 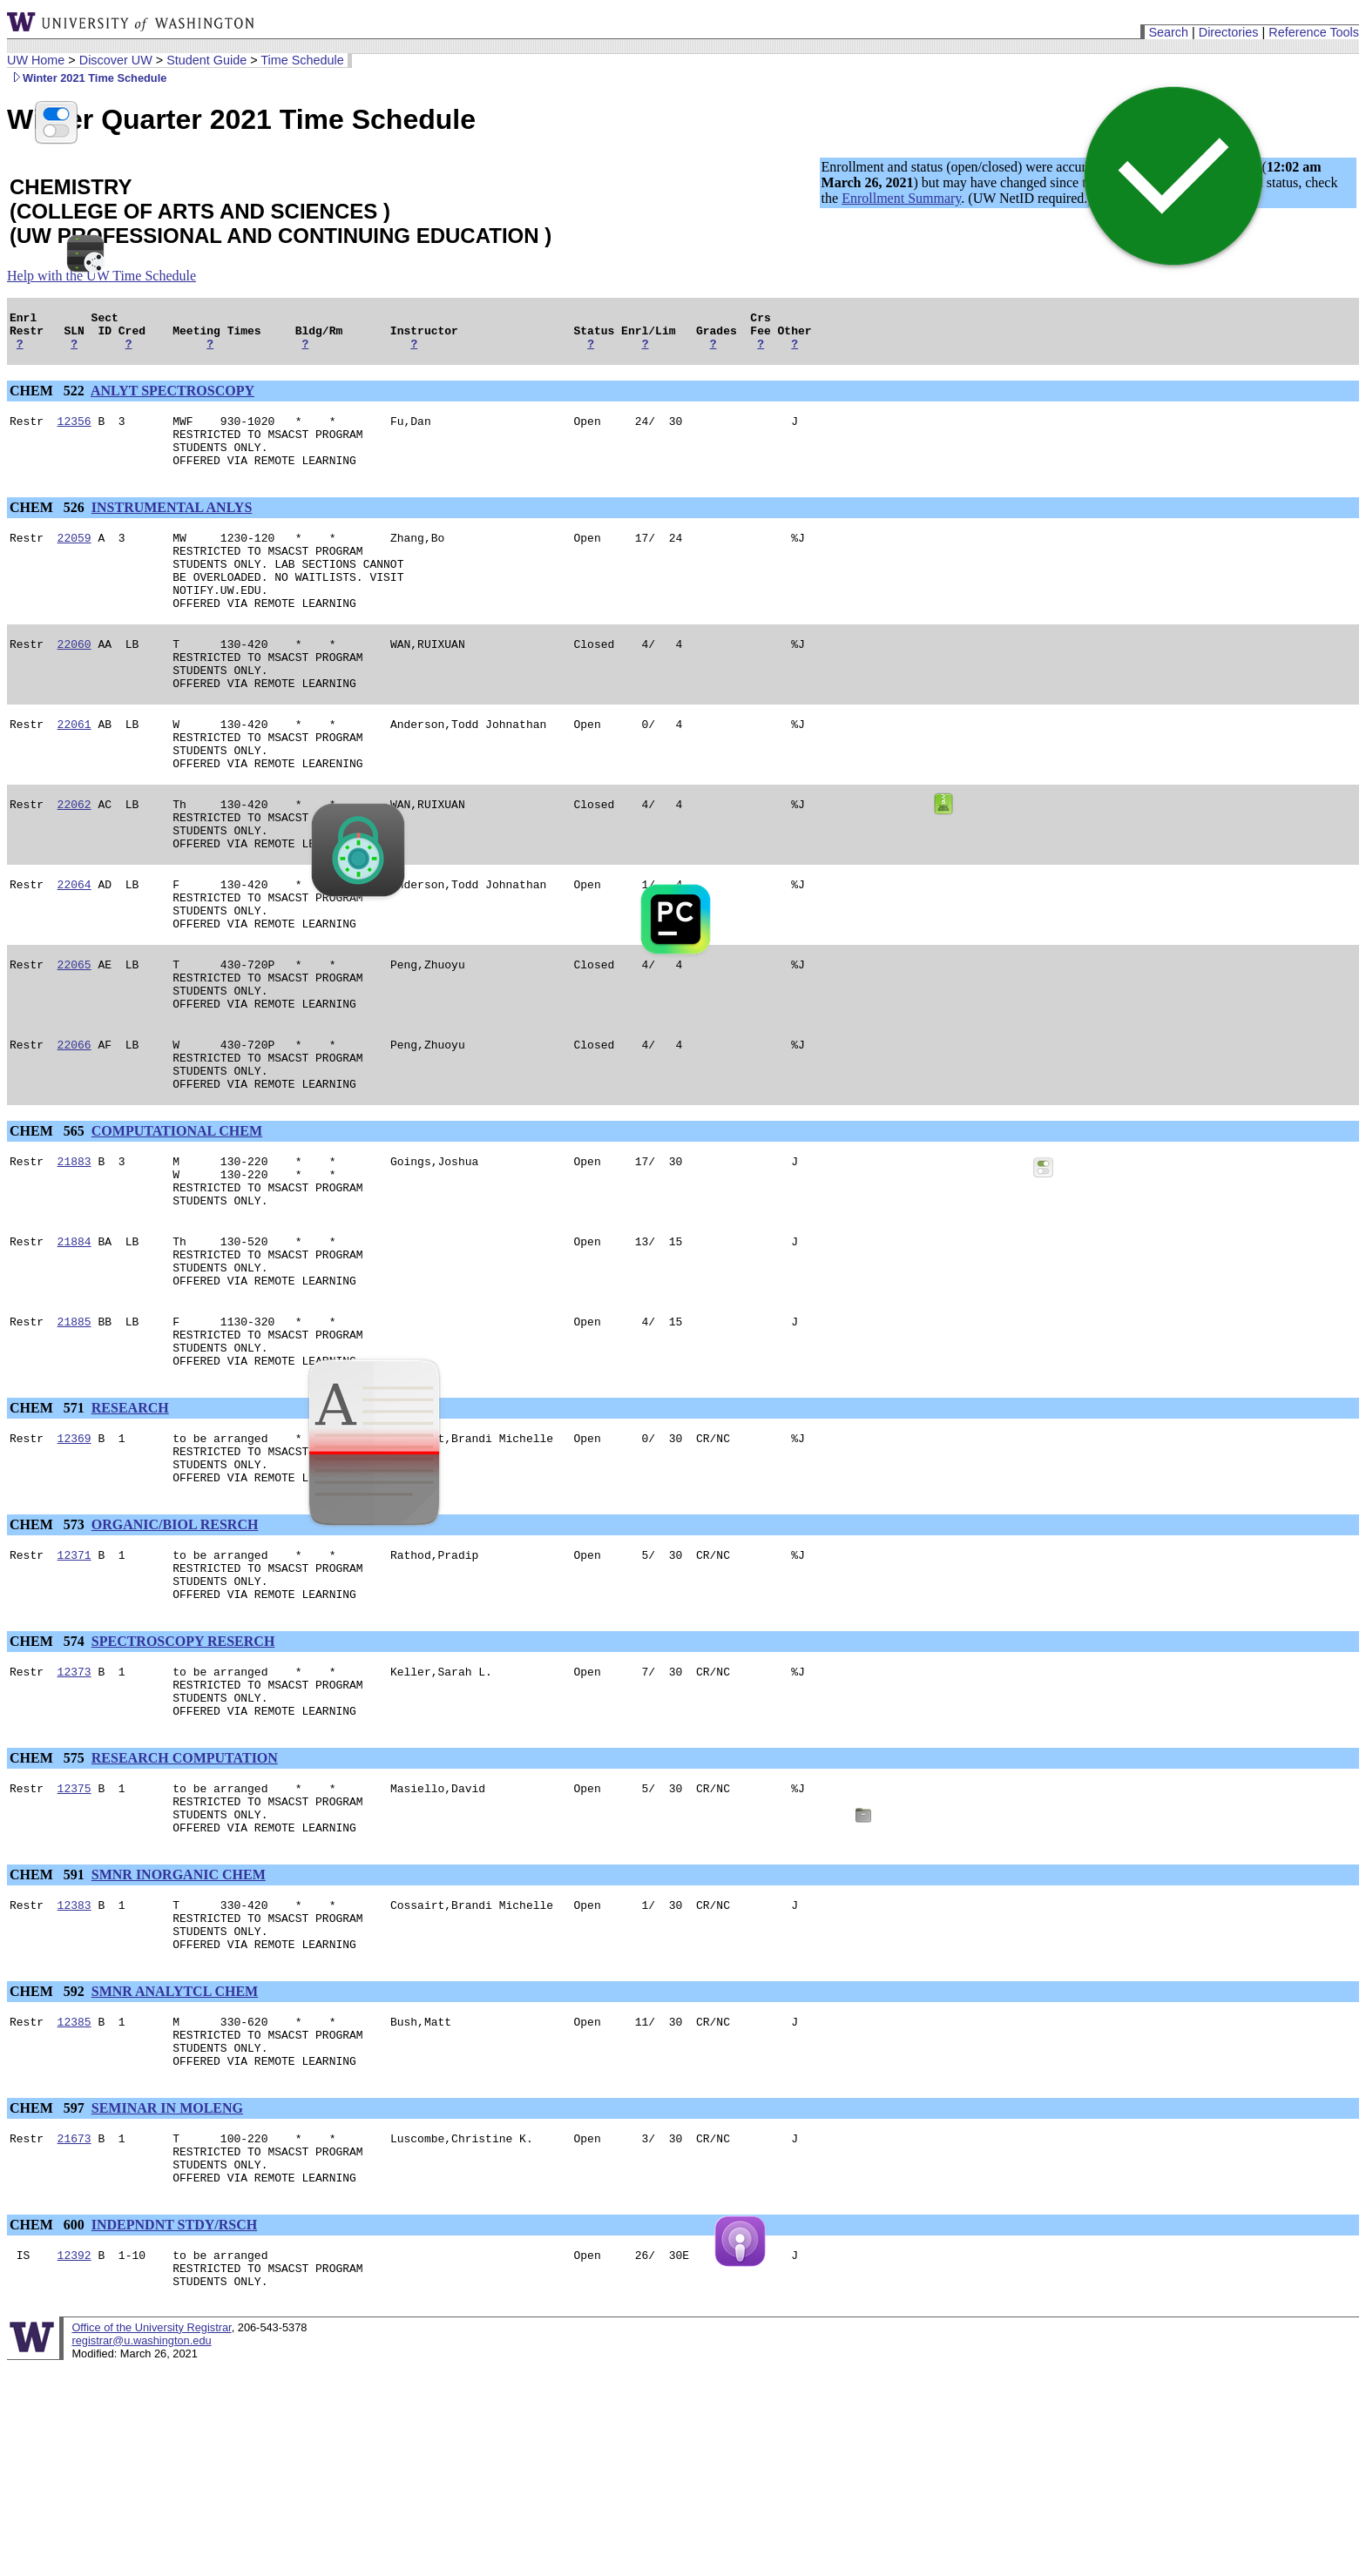 I want to click on an android application package file, so click(x=943, y=804).